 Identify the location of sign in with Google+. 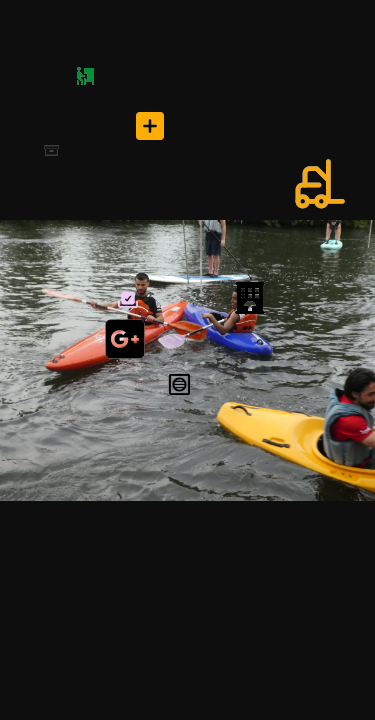
(125, 339).